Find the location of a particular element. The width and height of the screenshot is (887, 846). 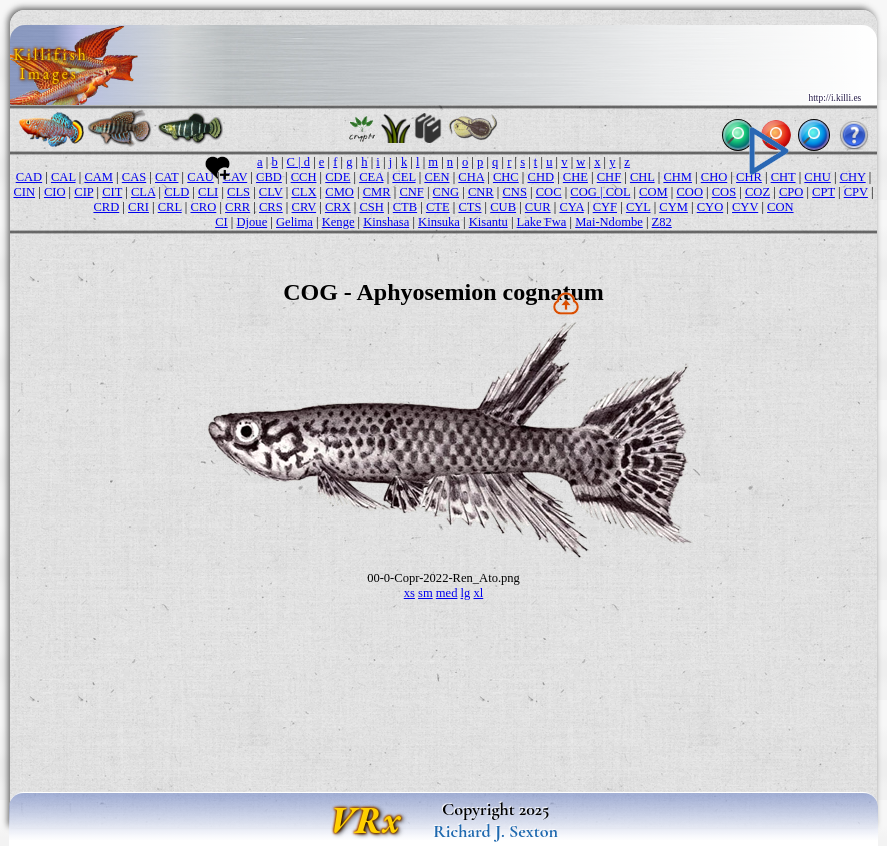

play media content is located at coordinates (765, 151).